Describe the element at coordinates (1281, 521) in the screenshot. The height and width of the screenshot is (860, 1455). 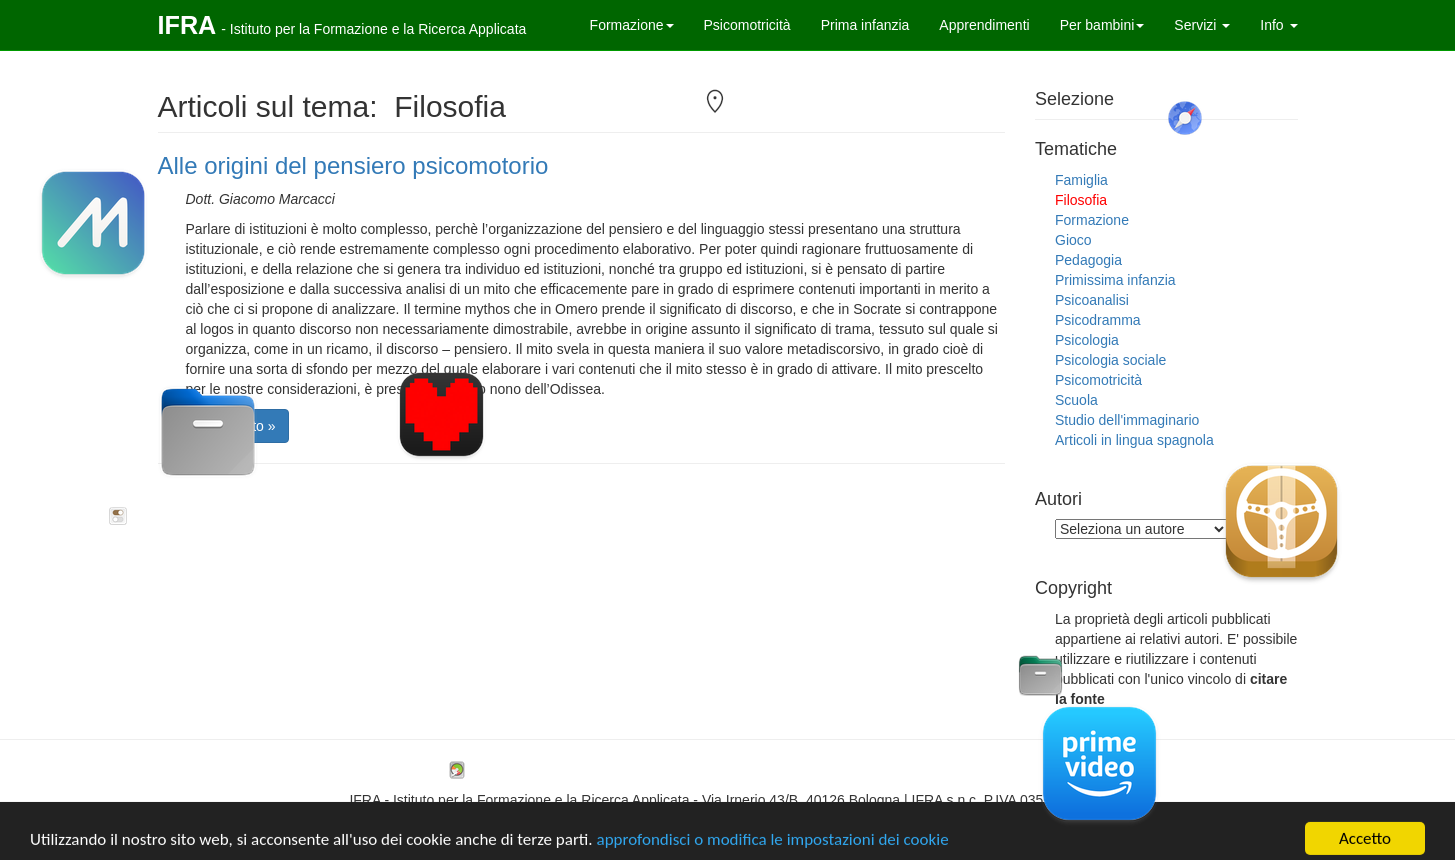
I see `open boxflat racing wheel configuration app` at that location.